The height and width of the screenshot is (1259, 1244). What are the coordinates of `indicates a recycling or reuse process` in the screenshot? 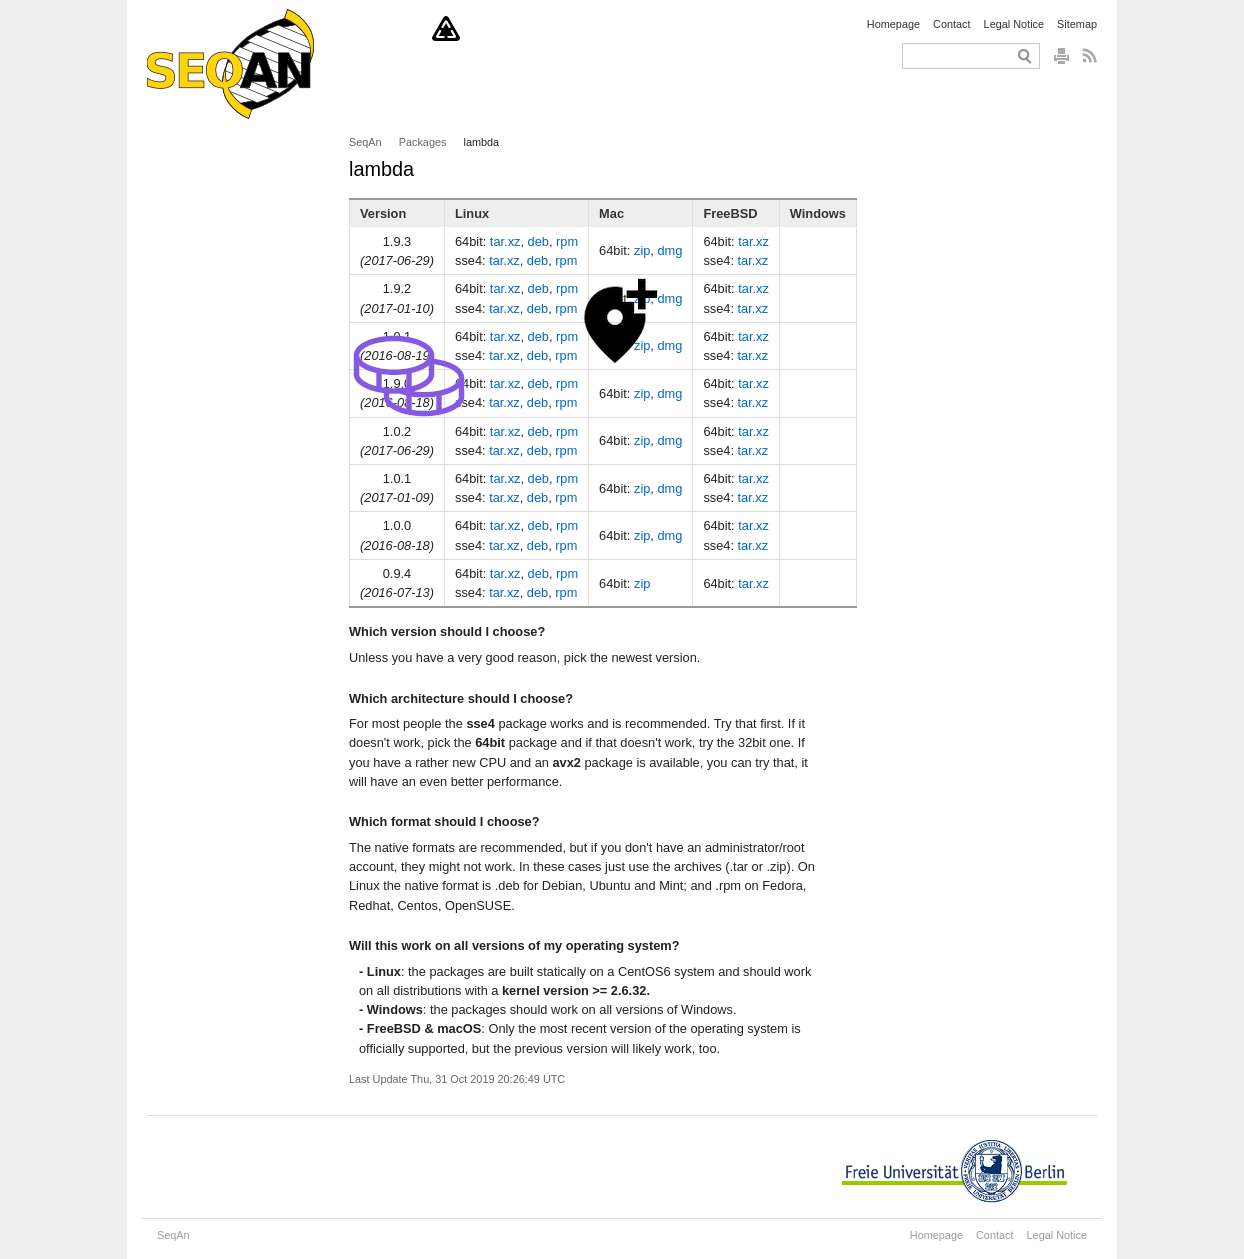 It's located at (446, 29).